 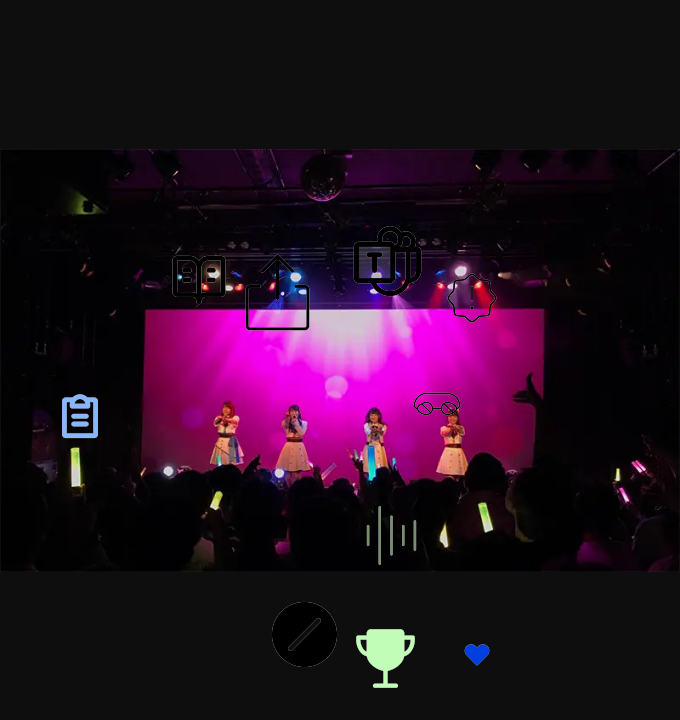 What do you see at coordinates (477, 654) in the screenshot?
I see `add item to favorites` at bounding box center [477, 654].